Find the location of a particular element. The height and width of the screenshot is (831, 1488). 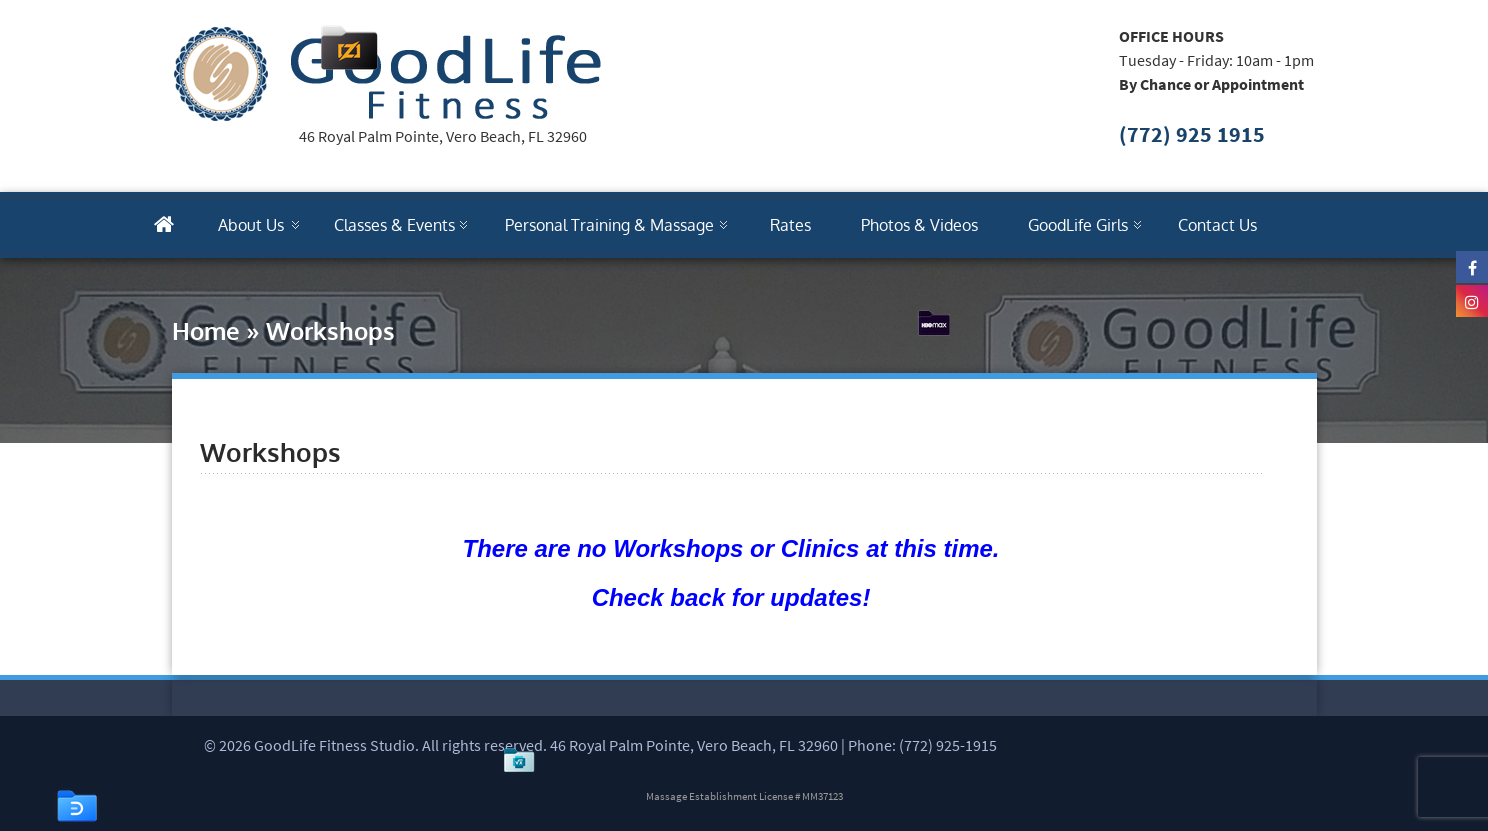

open wondershare edrawmax project folder is located at coordinates (77, 807).